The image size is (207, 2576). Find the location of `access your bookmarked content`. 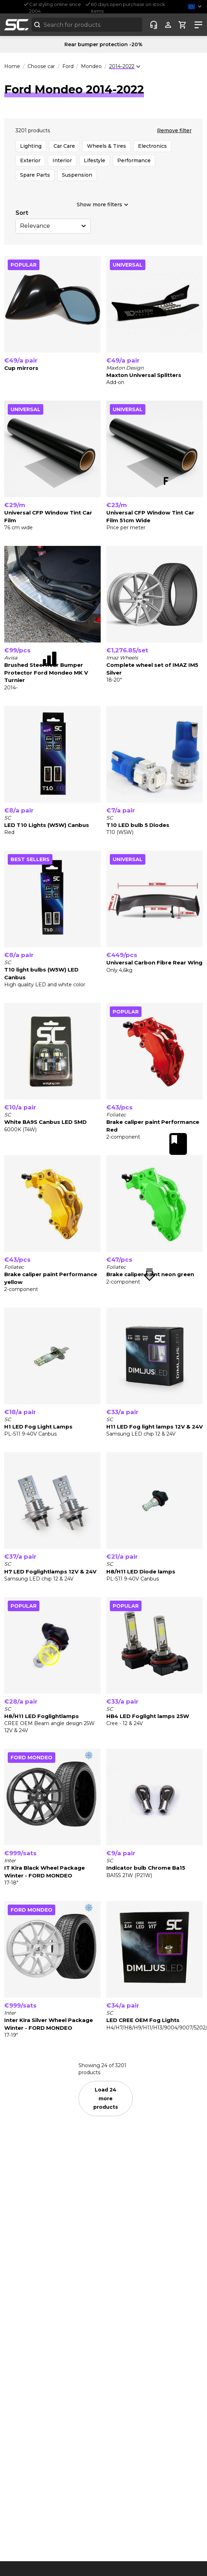

access your bookmarked content is located at coordinates (178, 1144).